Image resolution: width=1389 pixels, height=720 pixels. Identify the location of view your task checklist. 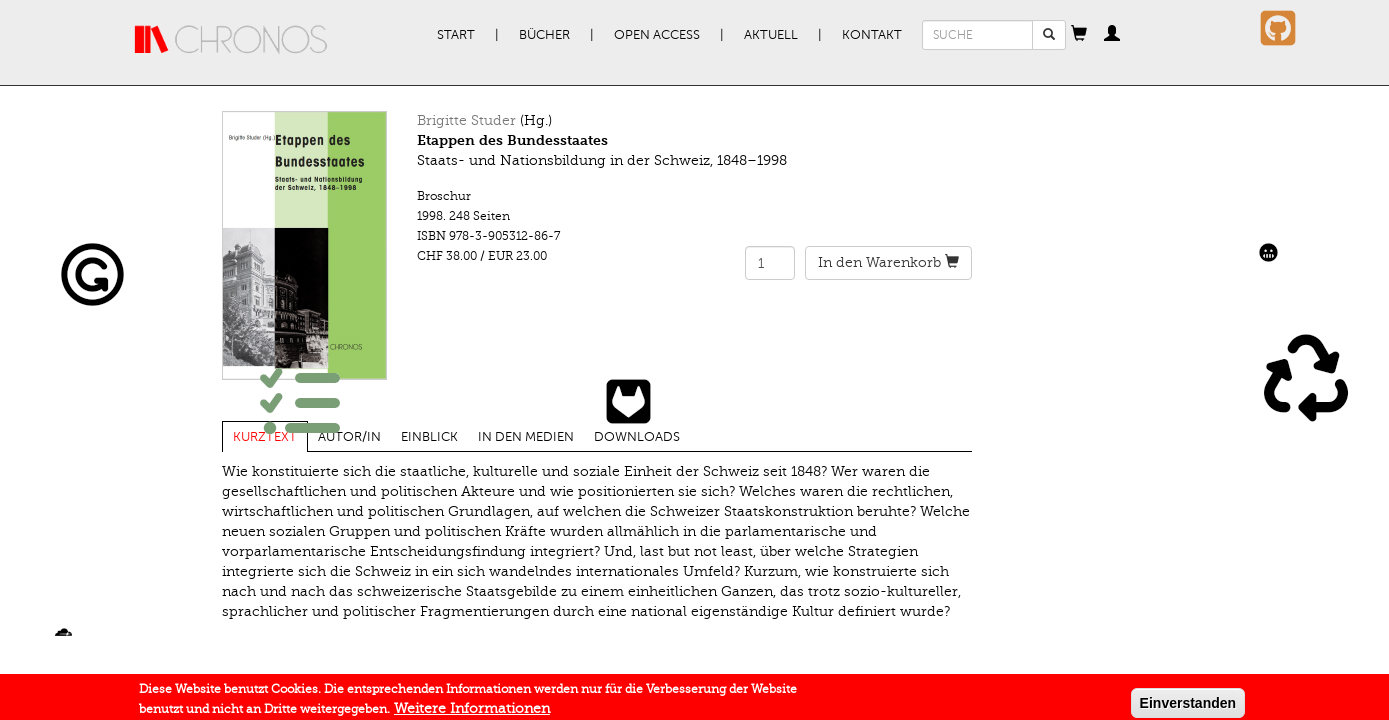
(300, 403).